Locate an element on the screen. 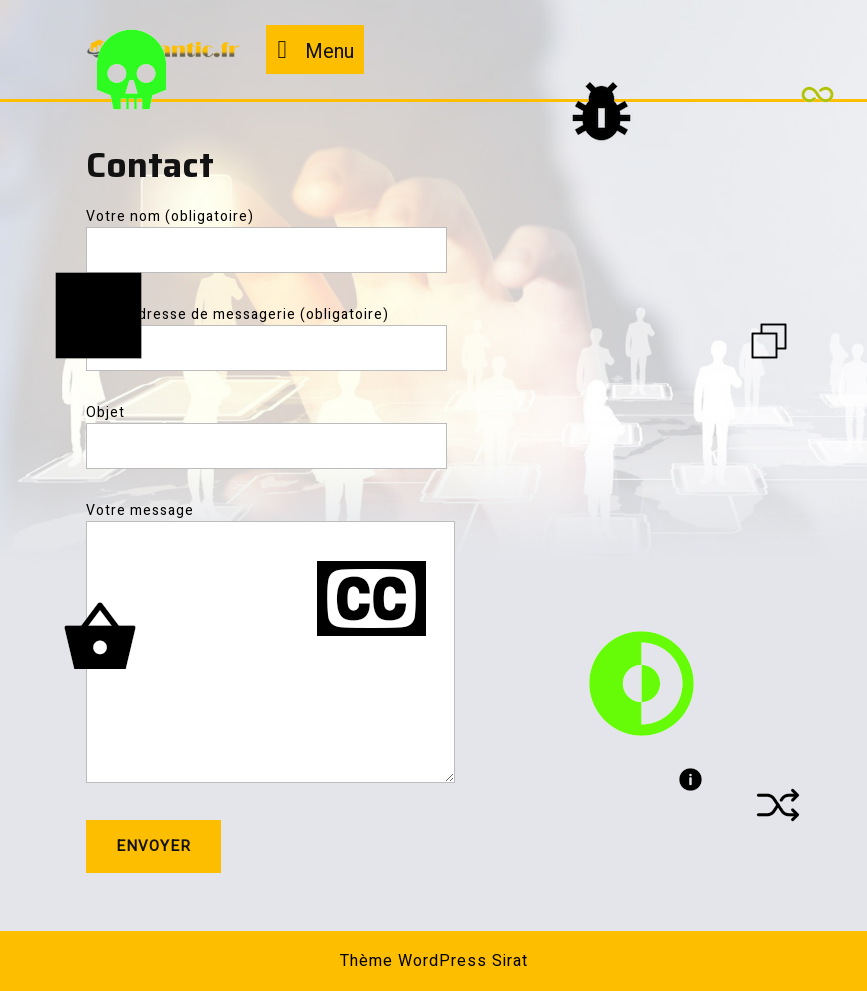 The width and height of the screenshot is (867, 991). copy to clipboard is located at coordinates (769, 341).